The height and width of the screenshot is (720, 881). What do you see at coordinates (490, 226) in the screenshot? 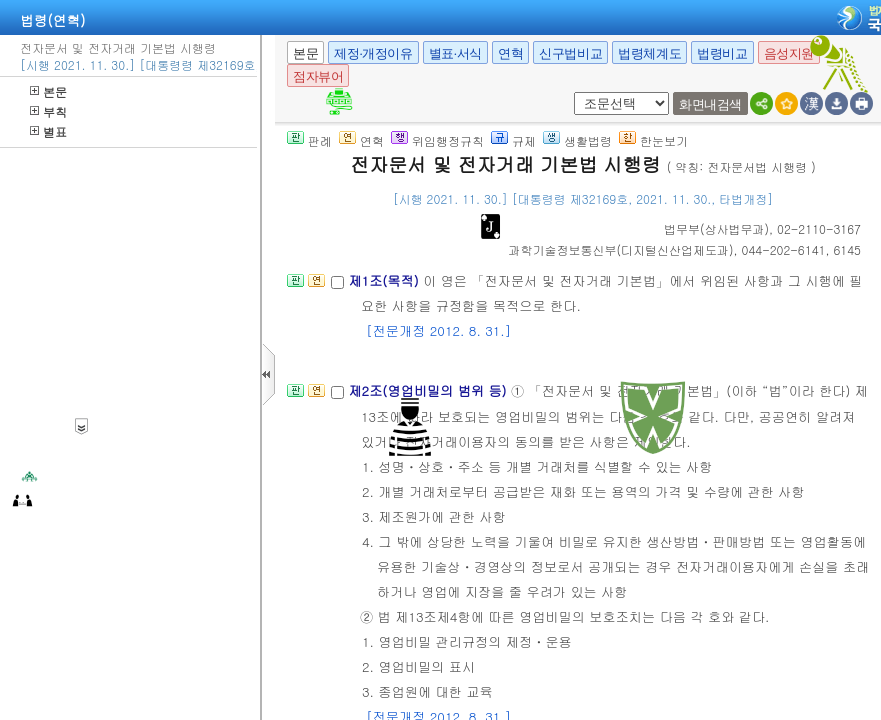
I see `jack of spades playing card` at bounding box center [490, 226].